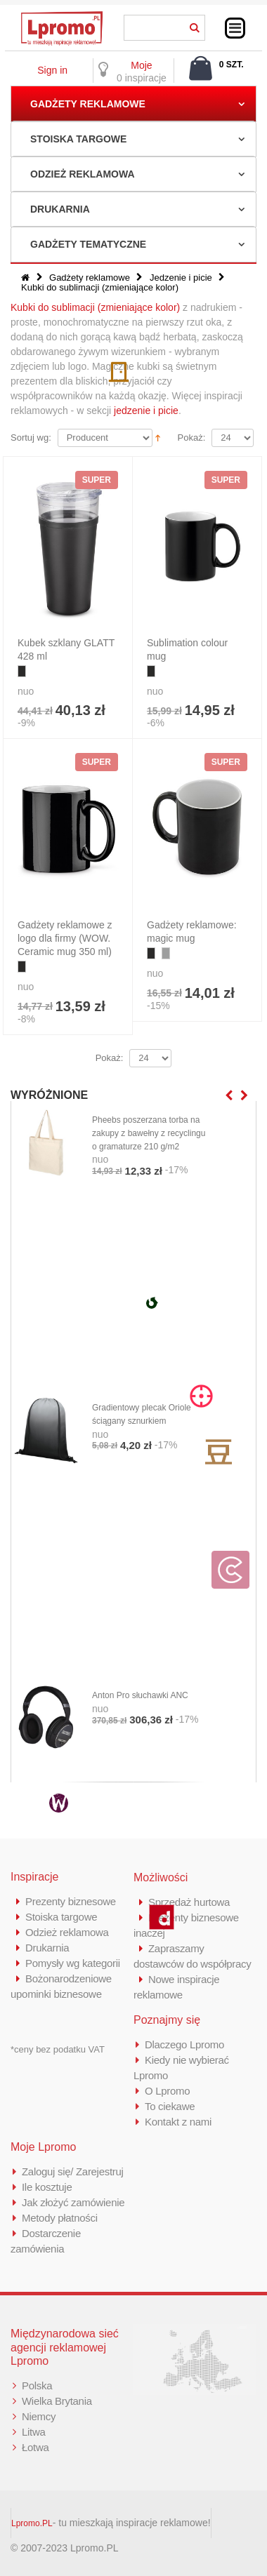  I want to click on cheerio library logo, so click(230, 1570).